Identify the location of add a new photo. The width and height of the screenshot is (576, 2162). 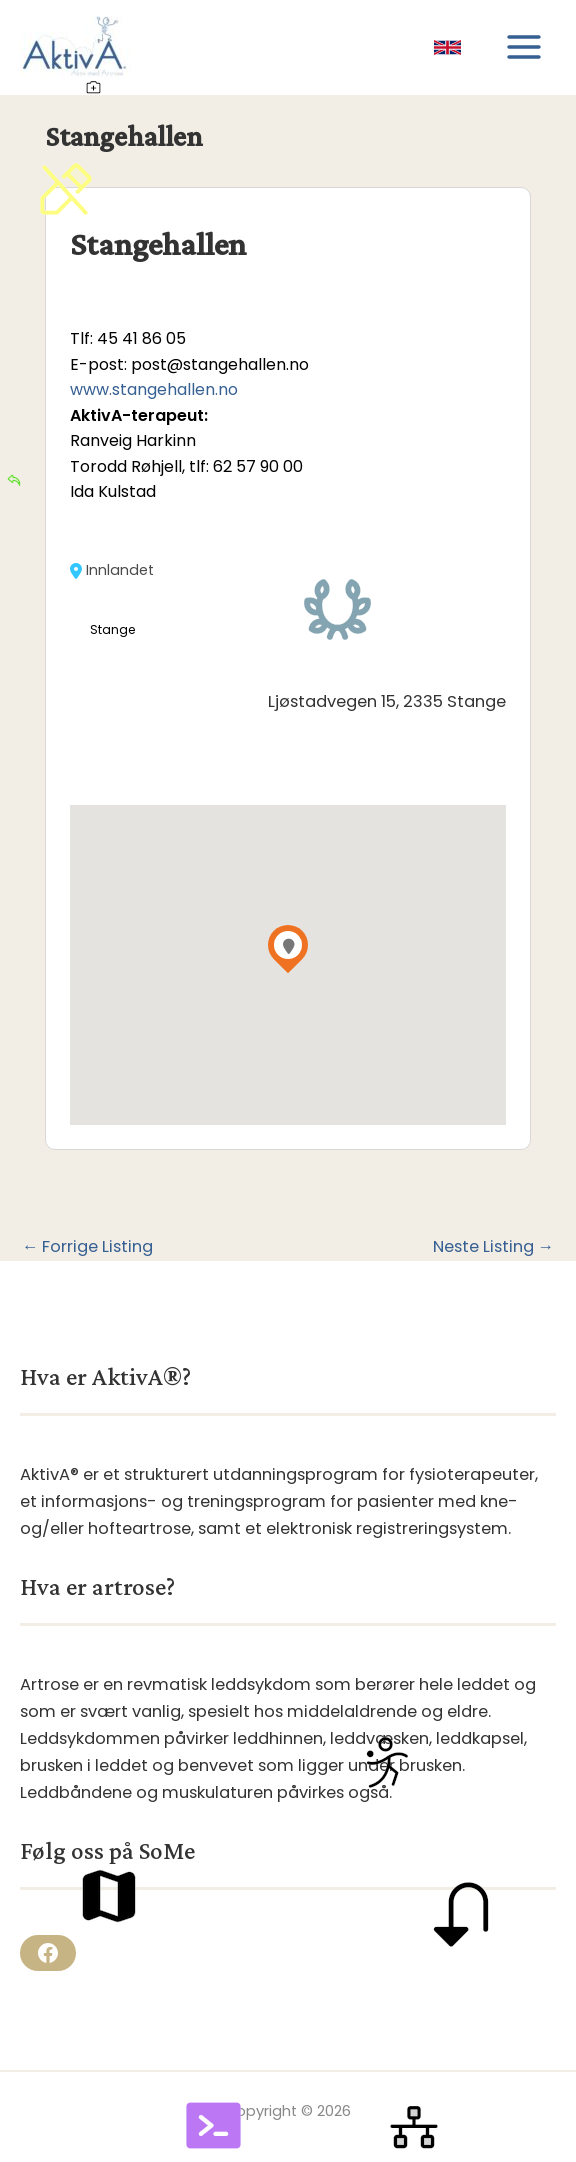
(93, 87).